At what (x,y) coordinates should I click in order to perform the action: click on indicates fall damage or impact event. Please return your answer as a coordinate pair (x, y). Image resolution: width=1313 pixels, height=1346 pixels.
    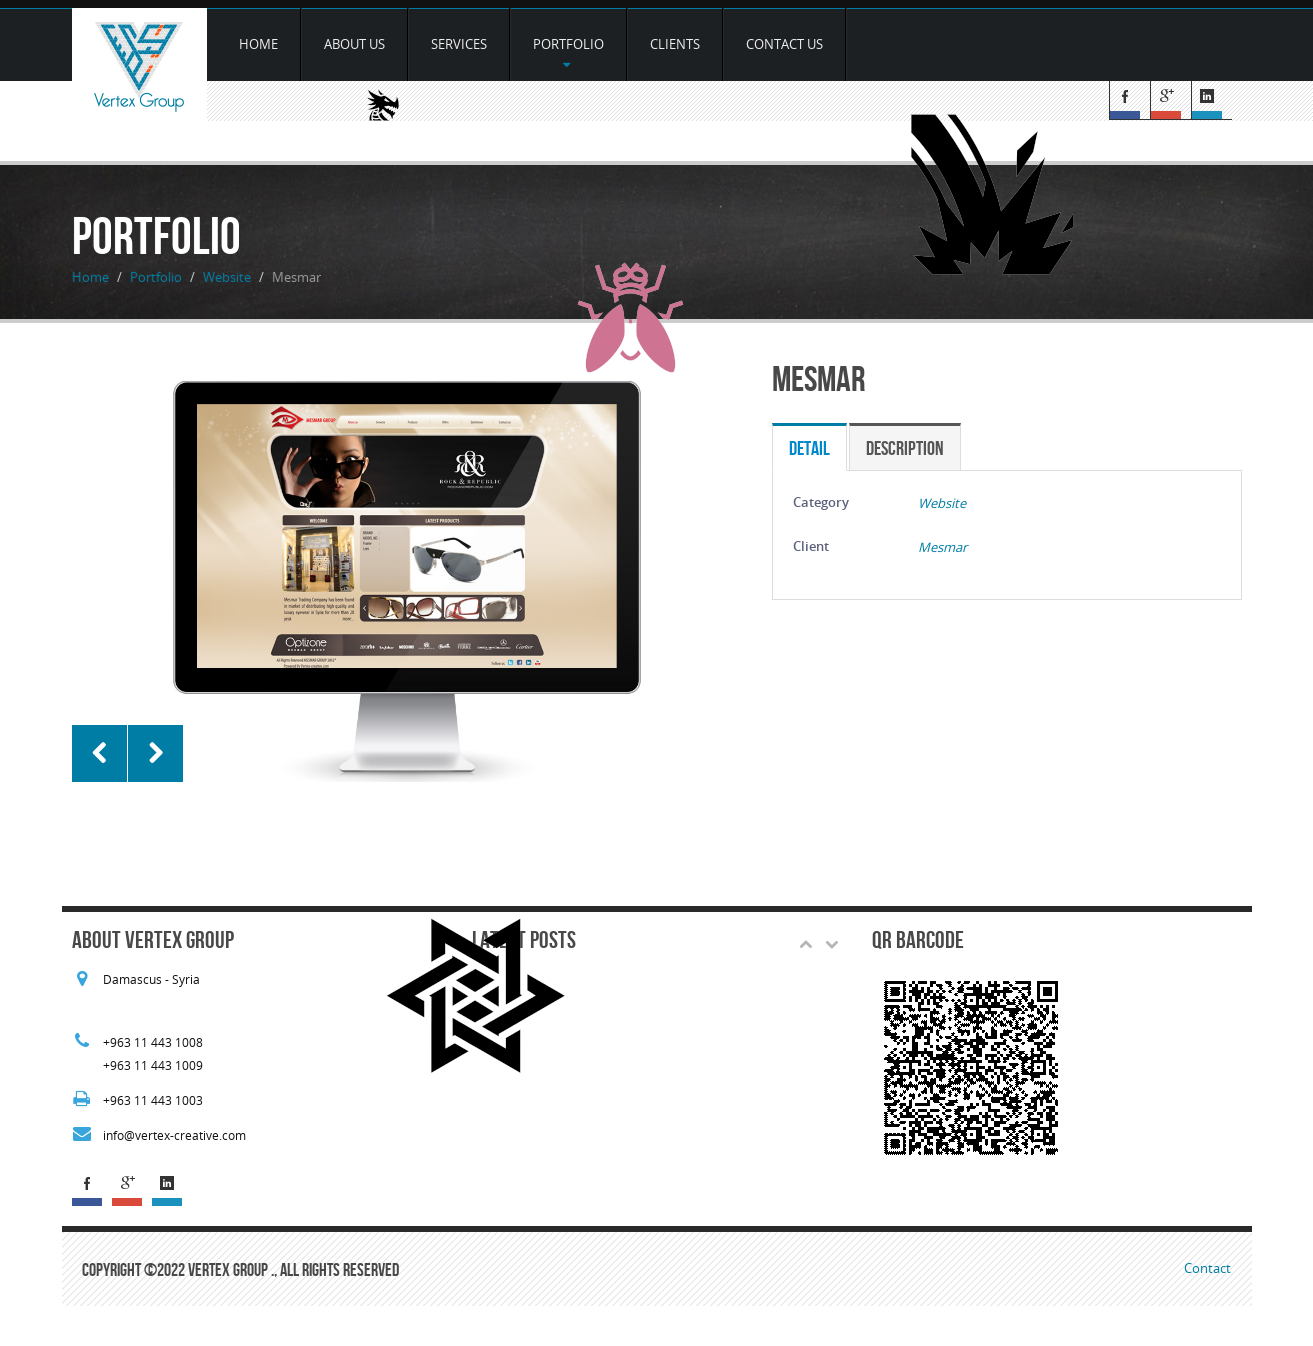
    Looking at the image, I should click on (991, 195).